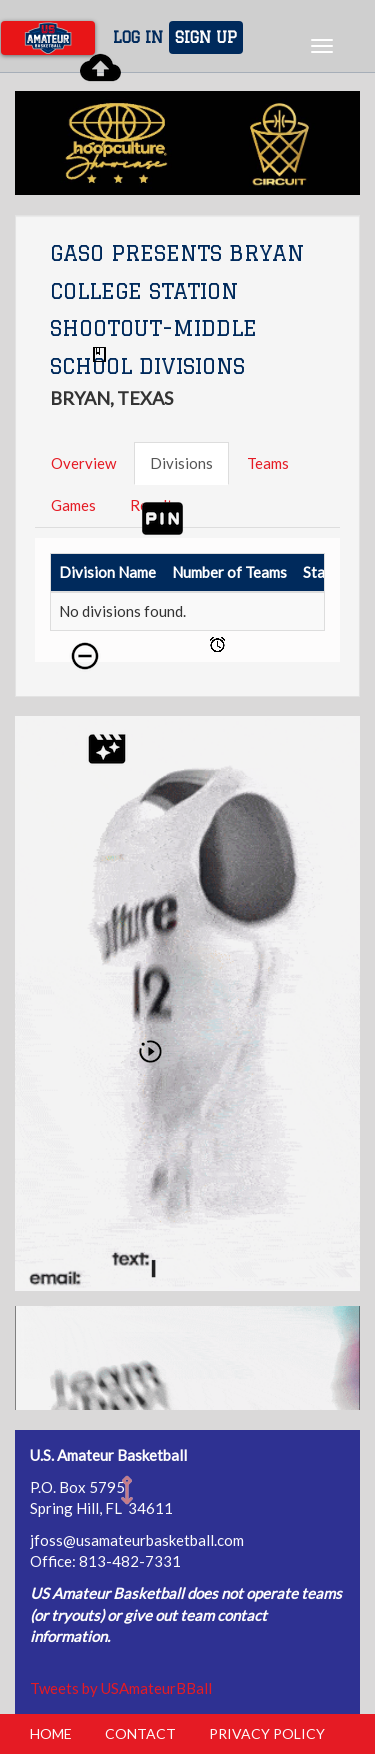 The image size is (375, 1754). Describe the element at coordinates (150, 1051) in the screenshot. I see `enable motion photos capture` at that location.